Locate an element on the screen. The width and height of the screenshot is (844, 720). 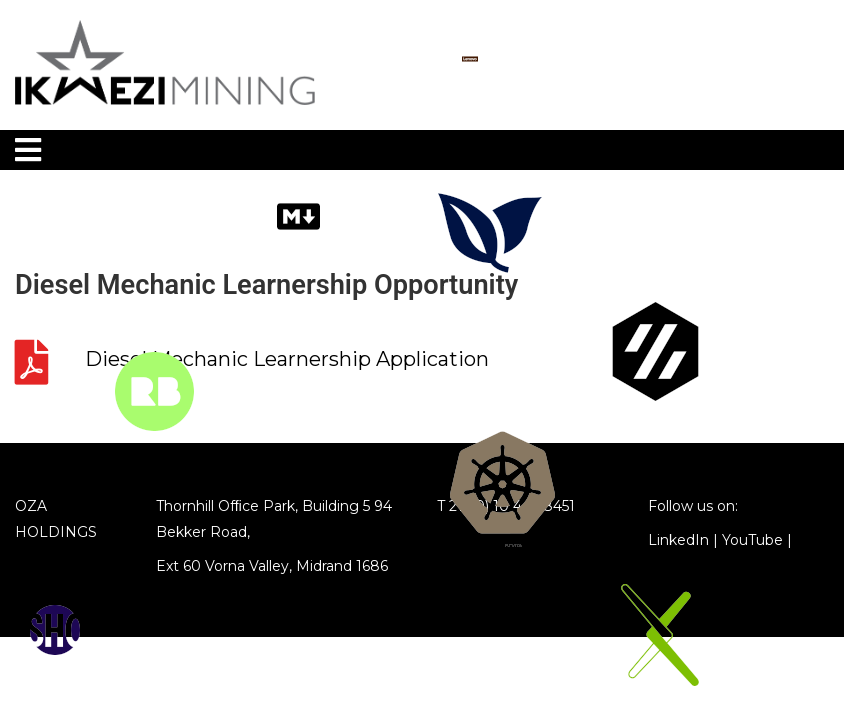
Lenovo brand logo is located at coordinates (470, 59).